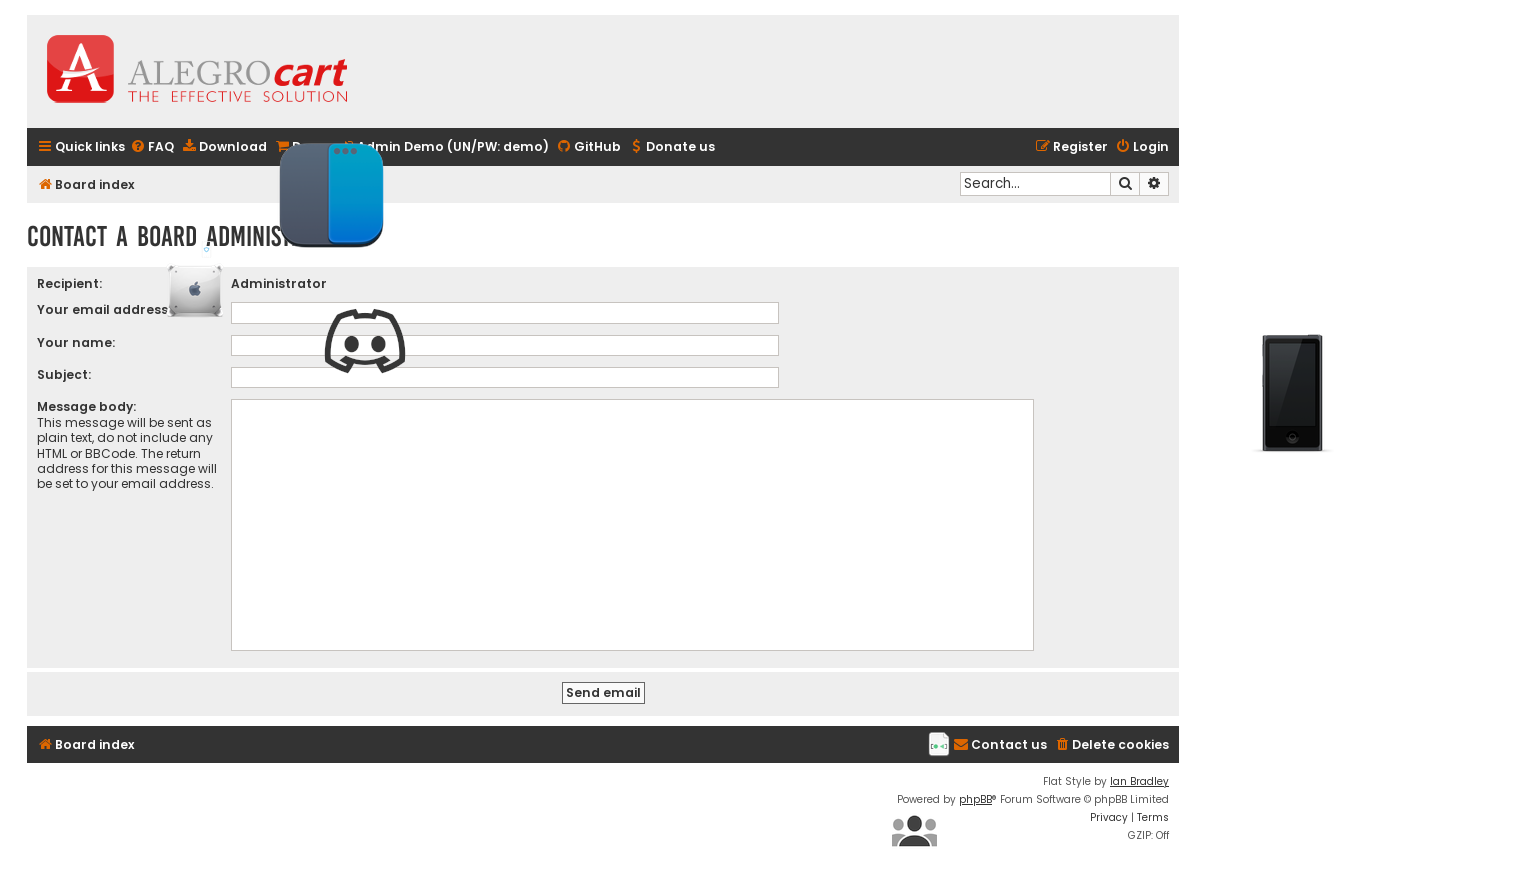  What do you see at coordinates (914, 826) in the screenshot?
I see `indicates shared access with all users` at bounding box center [914, 826].